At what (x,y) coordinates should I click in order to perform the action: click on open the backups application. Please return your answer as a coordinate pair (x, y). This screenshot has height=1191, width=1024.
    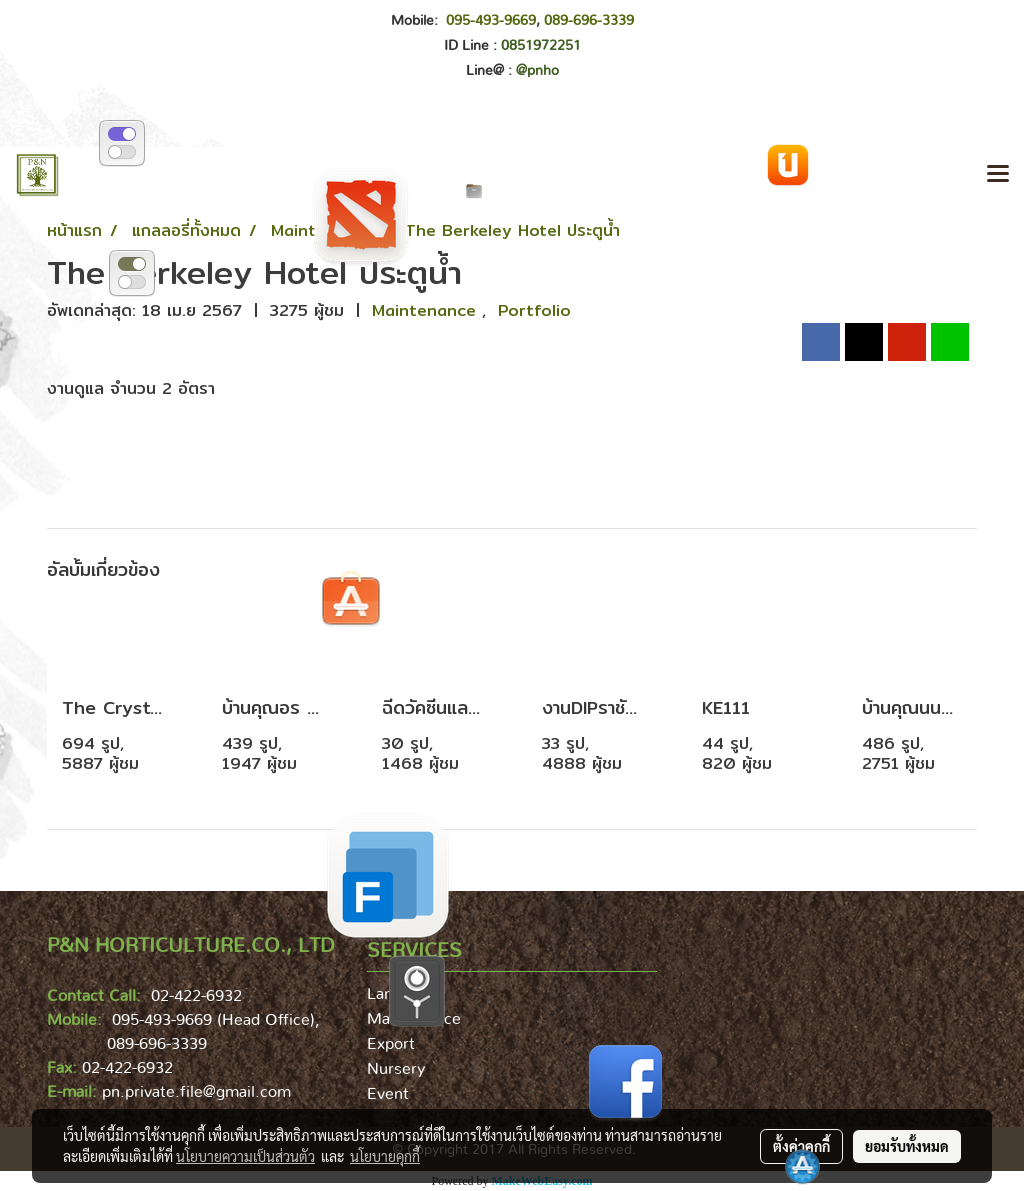
    Looking at the image, I should click on (417, 991).